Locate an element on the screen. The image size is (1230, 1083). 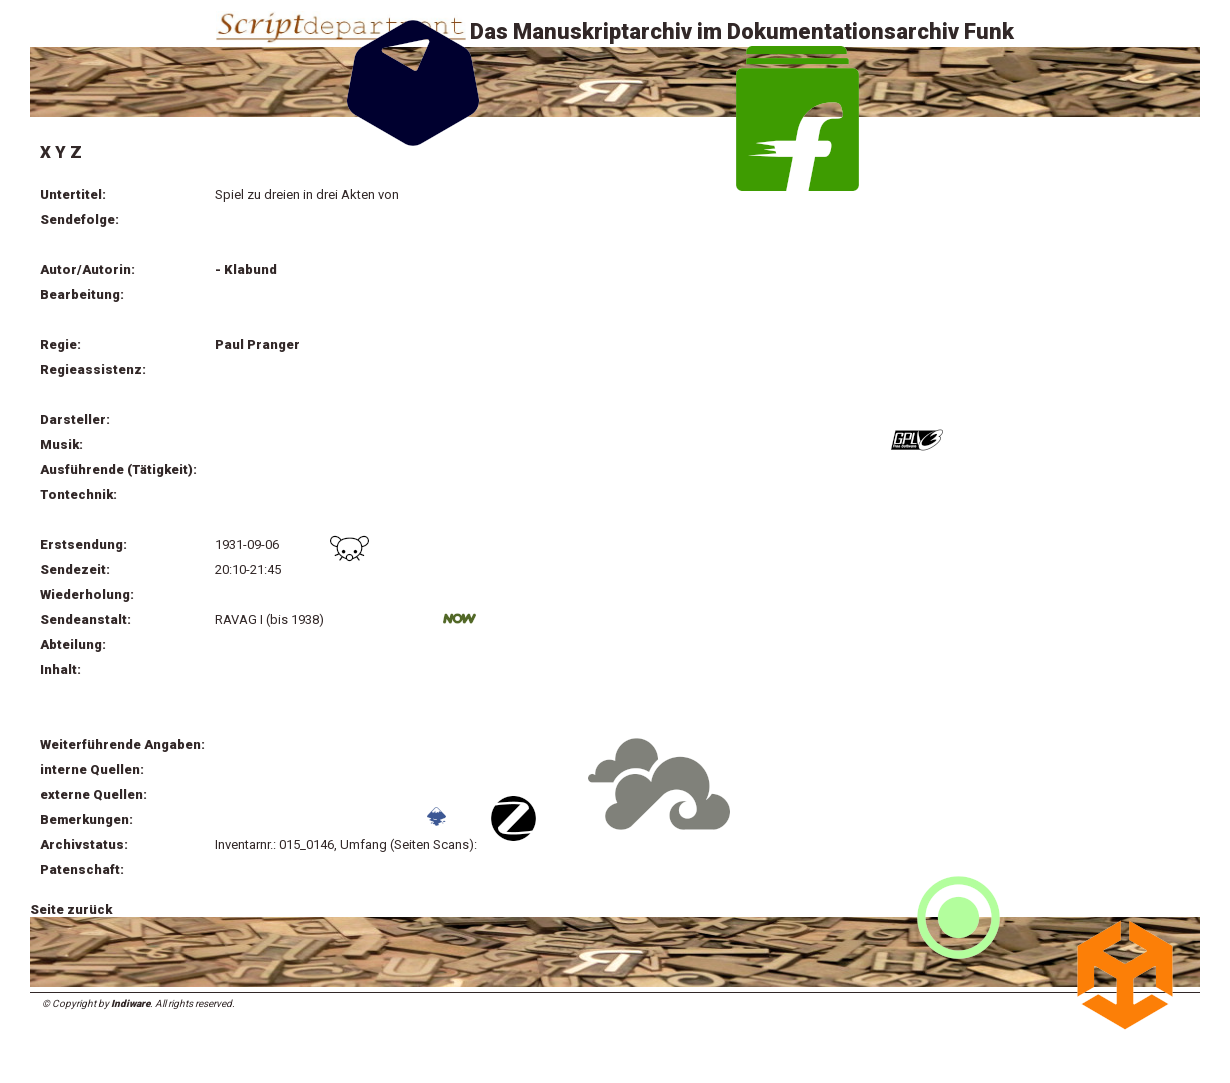
open seafile cloud storage app is located at coordinates (659, 784).